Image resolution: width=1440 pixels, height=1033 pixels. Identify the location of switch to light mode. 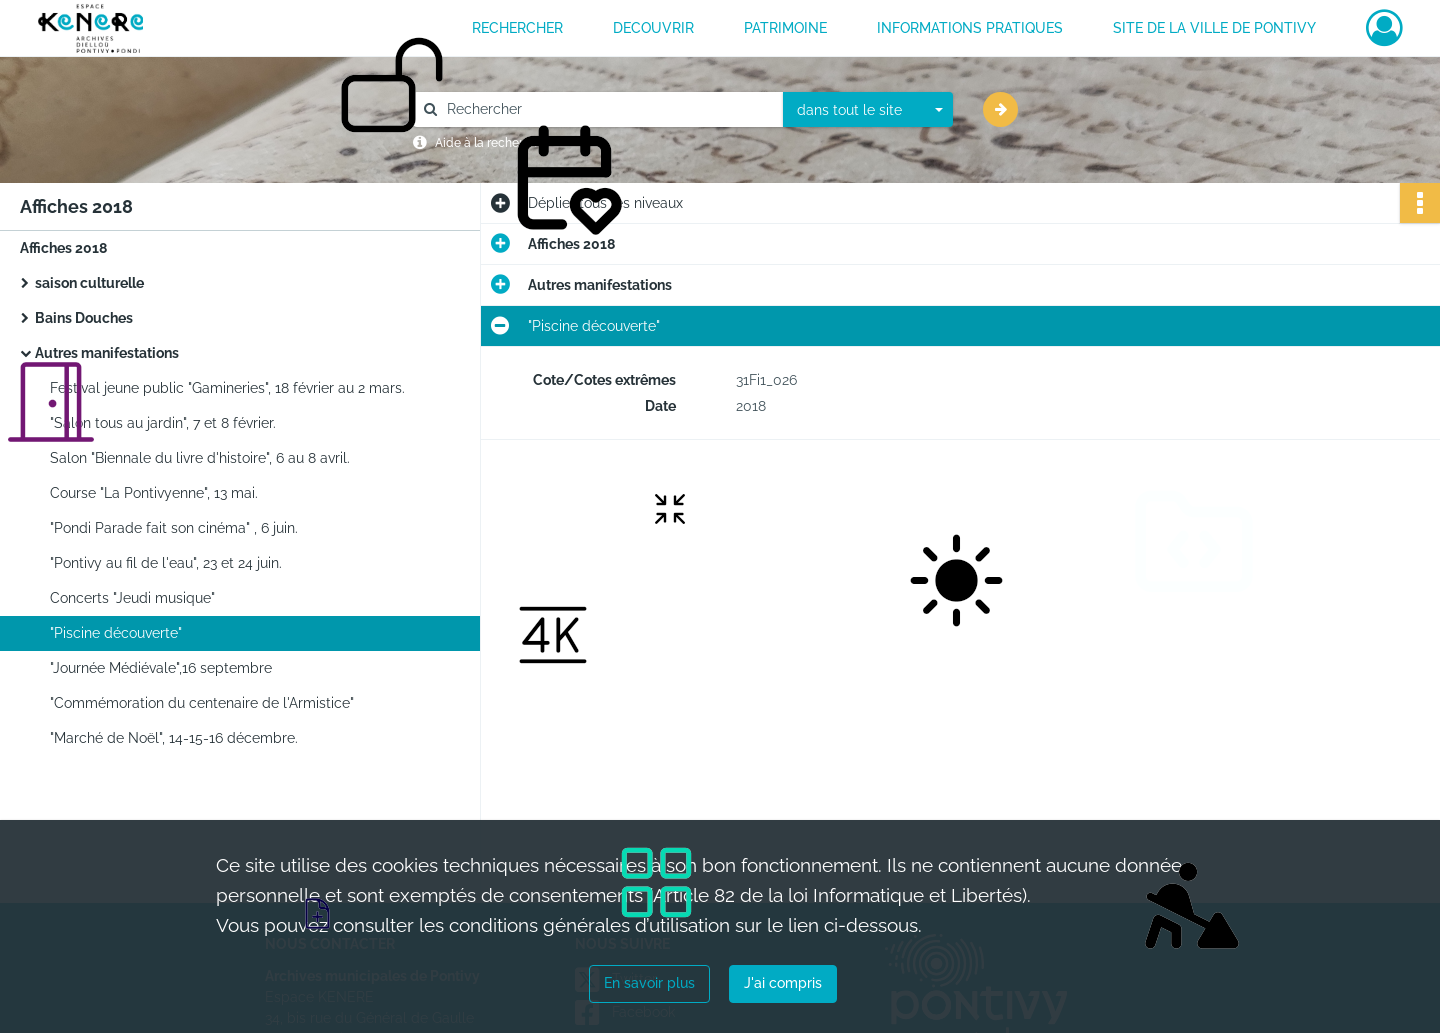
(956, 580).